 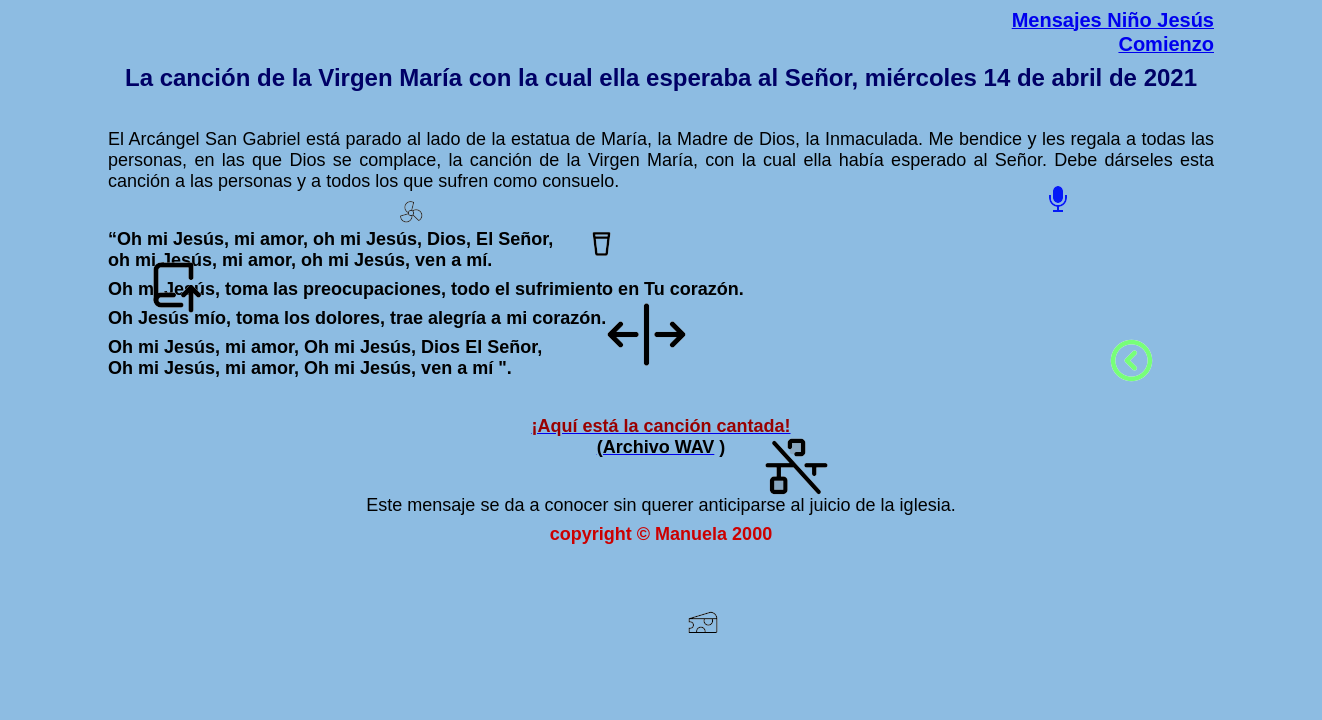 I want to click on adjust fan or ventilation settings, so click(x=411, y=213).